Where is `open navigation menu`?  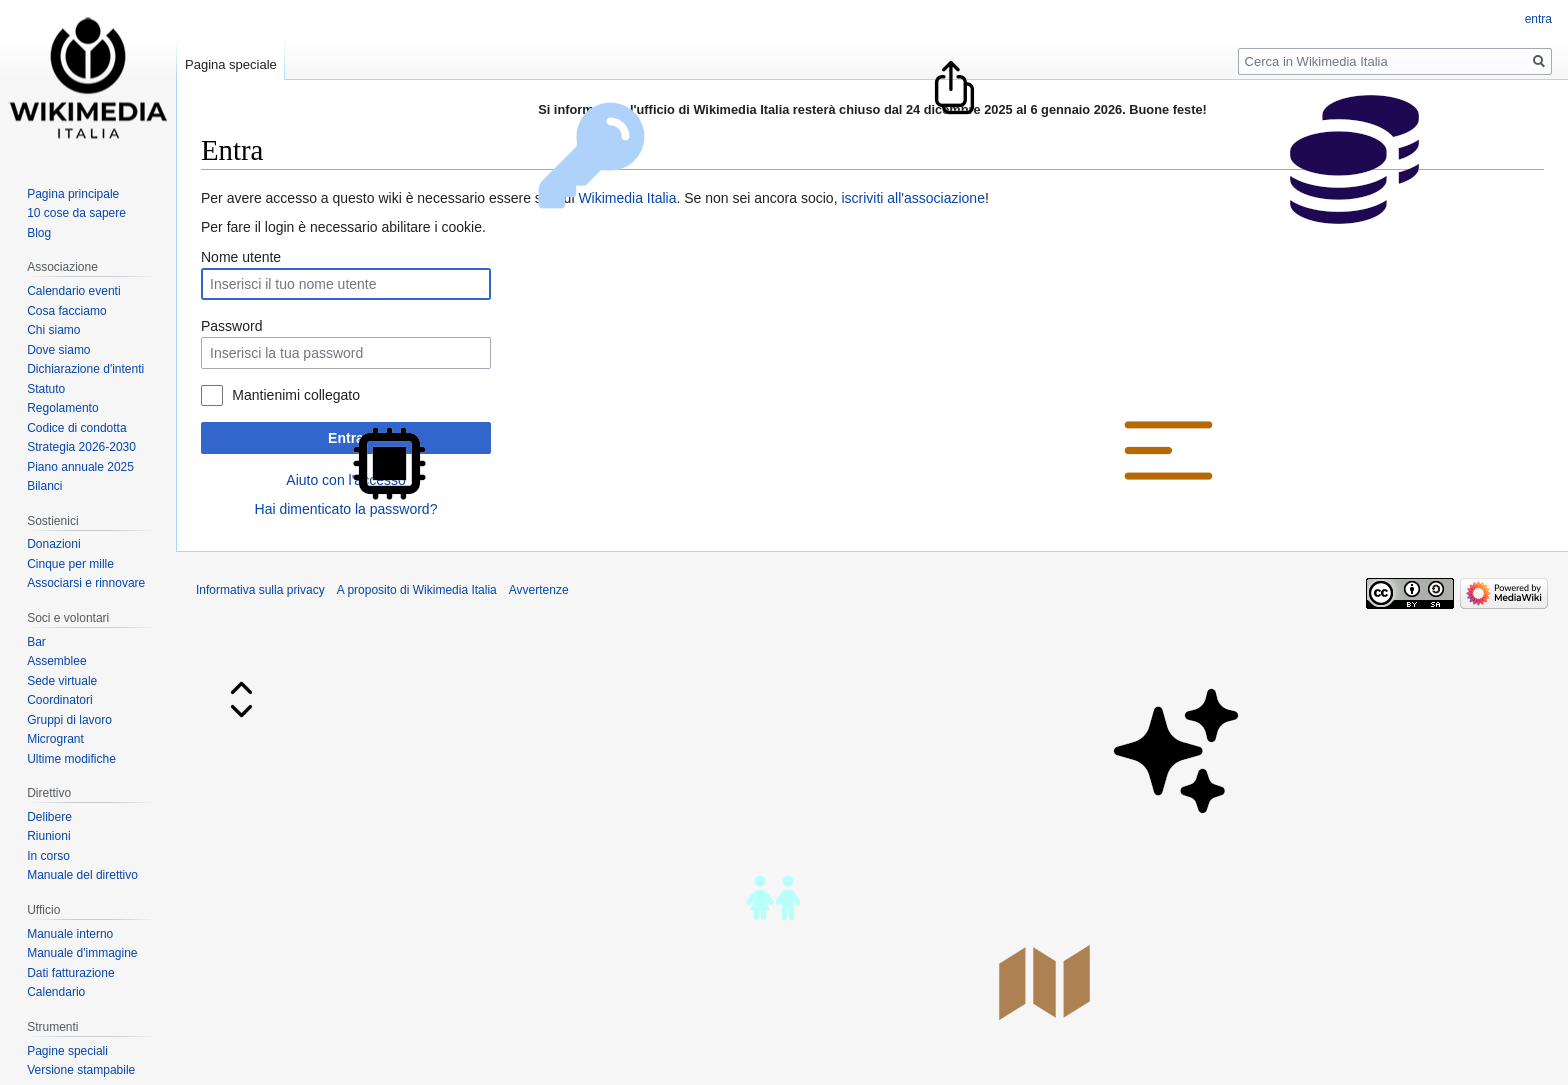 open navigation menu is located at coordinates (1168, 450).